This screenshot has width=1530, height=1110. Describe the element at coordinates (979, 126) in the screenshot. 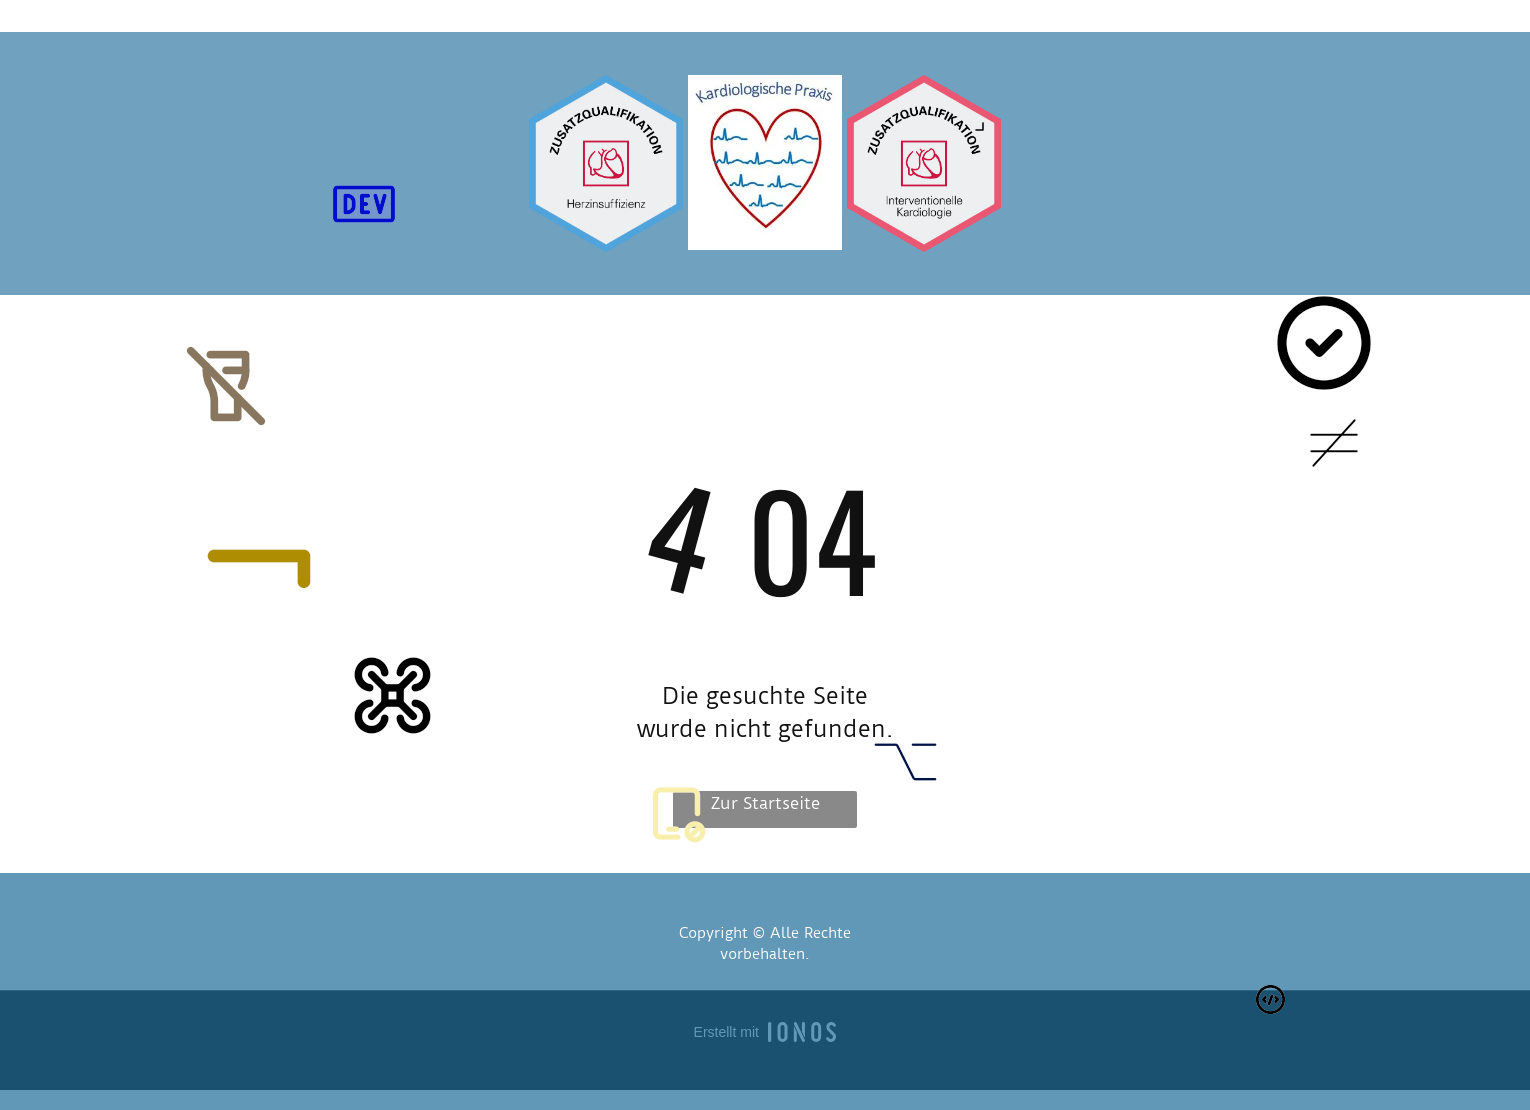

I see `navigate to the bottom-right section` at that location.